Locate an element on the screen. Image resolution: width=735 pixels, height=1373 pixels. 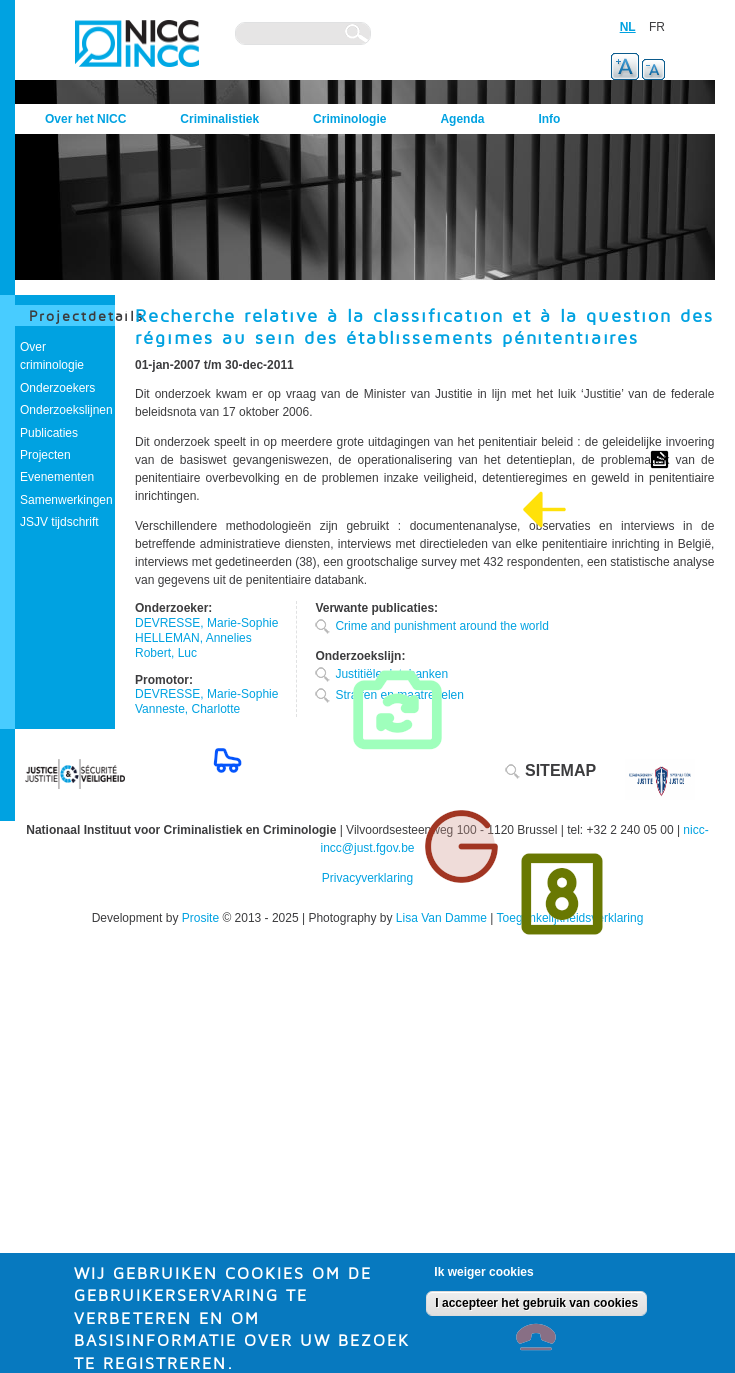
switch between front and rear camera is located at coordinates (397, 711).